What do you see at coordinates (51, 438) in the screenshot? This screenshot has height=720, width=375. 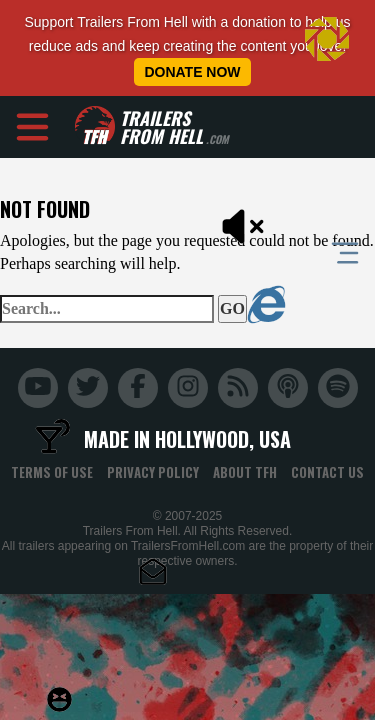 I see `browse cocktail recipes or drink menu` at bounding box center [51, 438].